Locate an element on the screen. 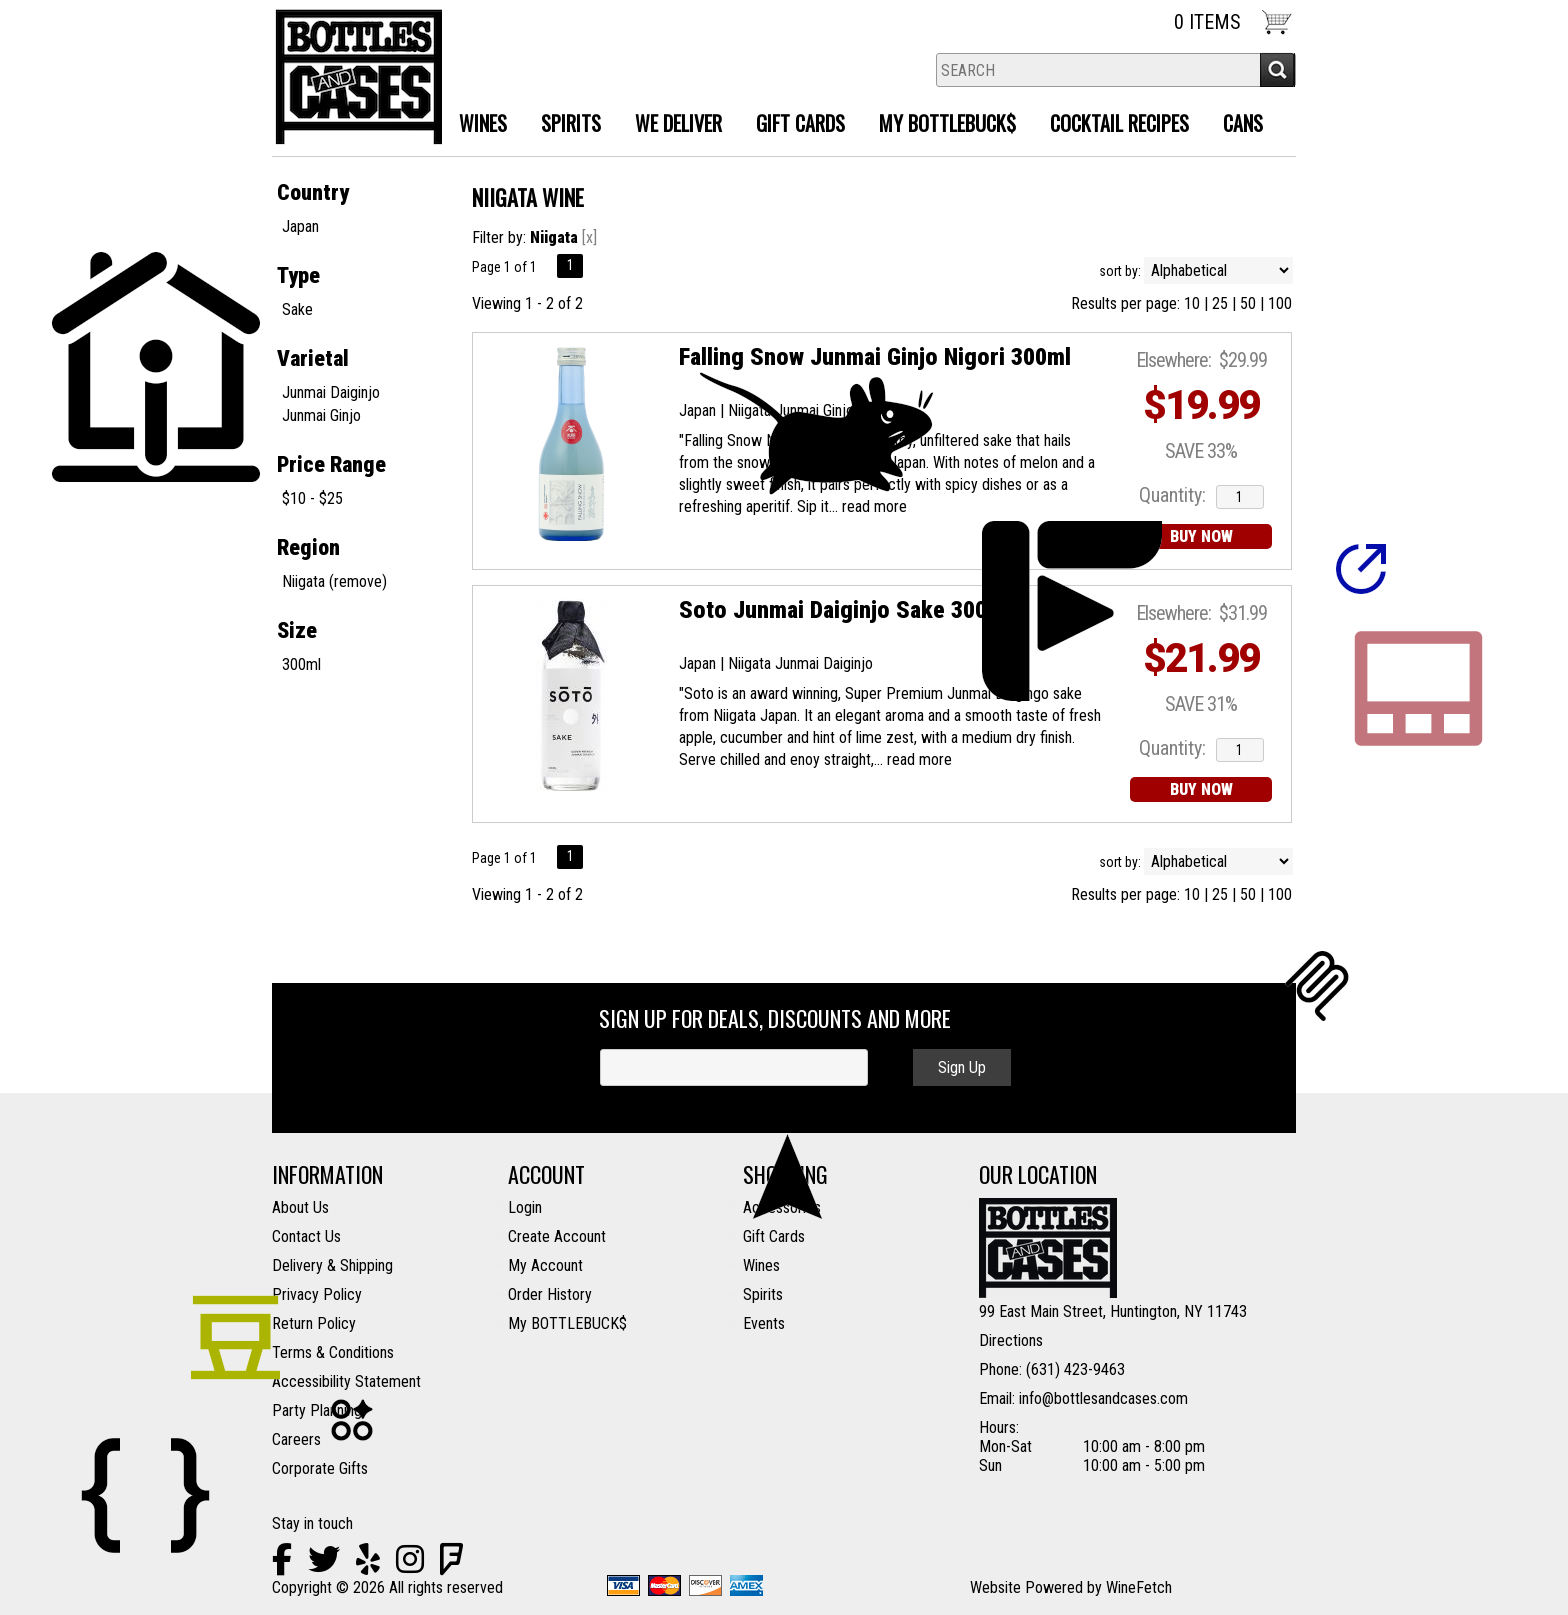 The height and width of the screenshot is (1615, 1568). Iconify logo - open source icon framework is located at coordinates (156, 367).